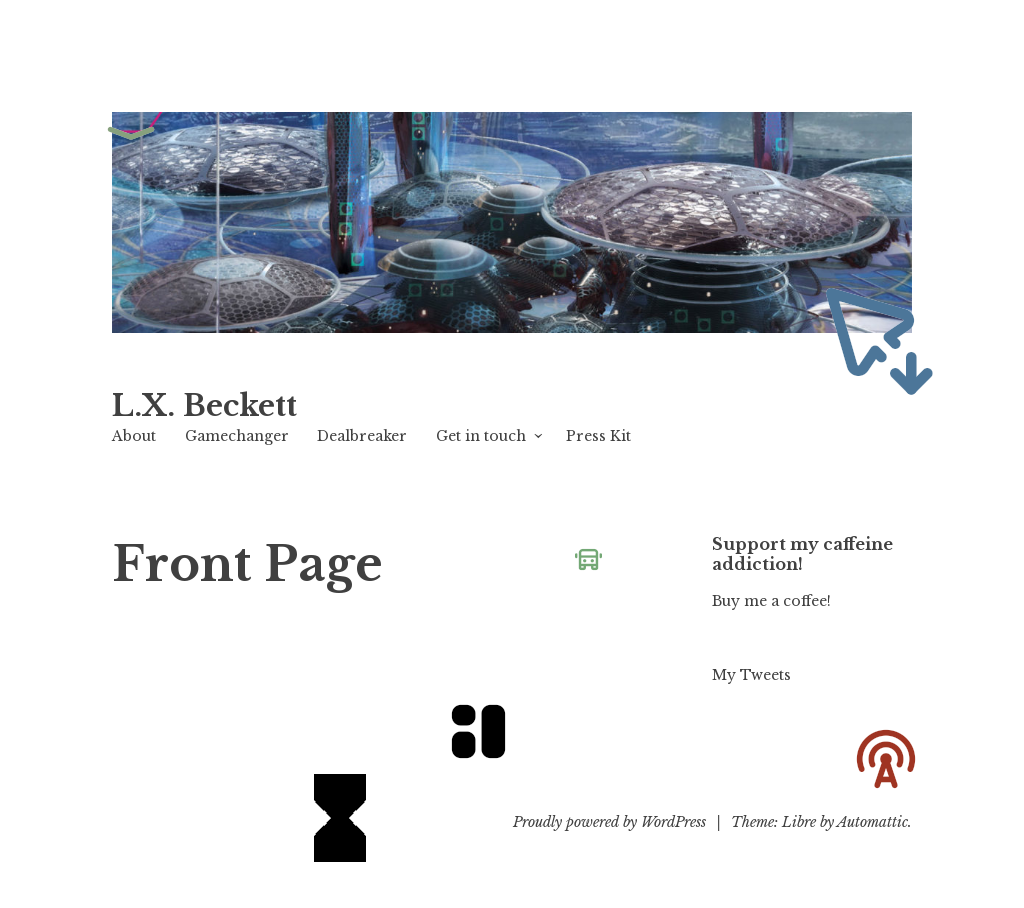  I want to click on scroll or navigate downward, so click(874, 336).